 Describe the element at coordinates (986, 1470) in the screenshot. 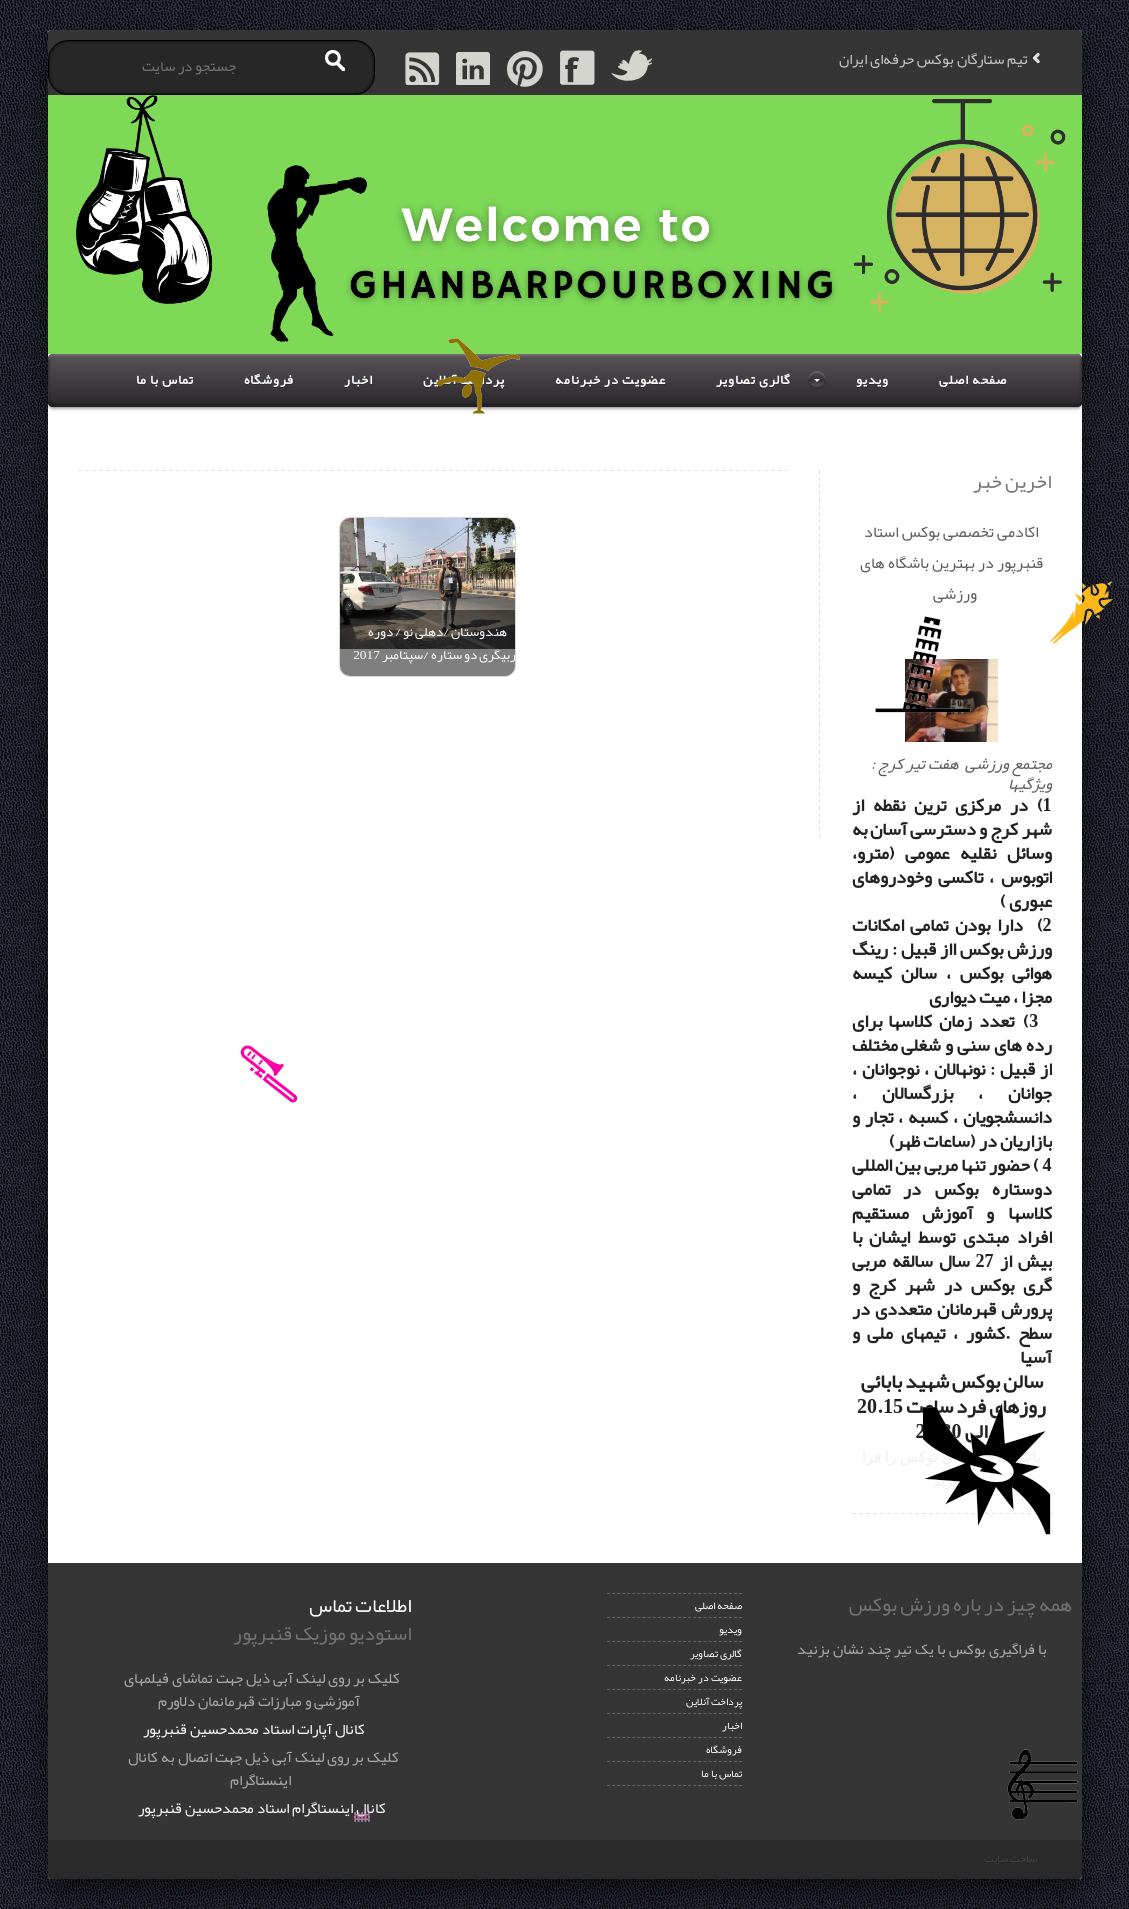

I see `indicates a high-priority or urgent meeting alert` at that location.